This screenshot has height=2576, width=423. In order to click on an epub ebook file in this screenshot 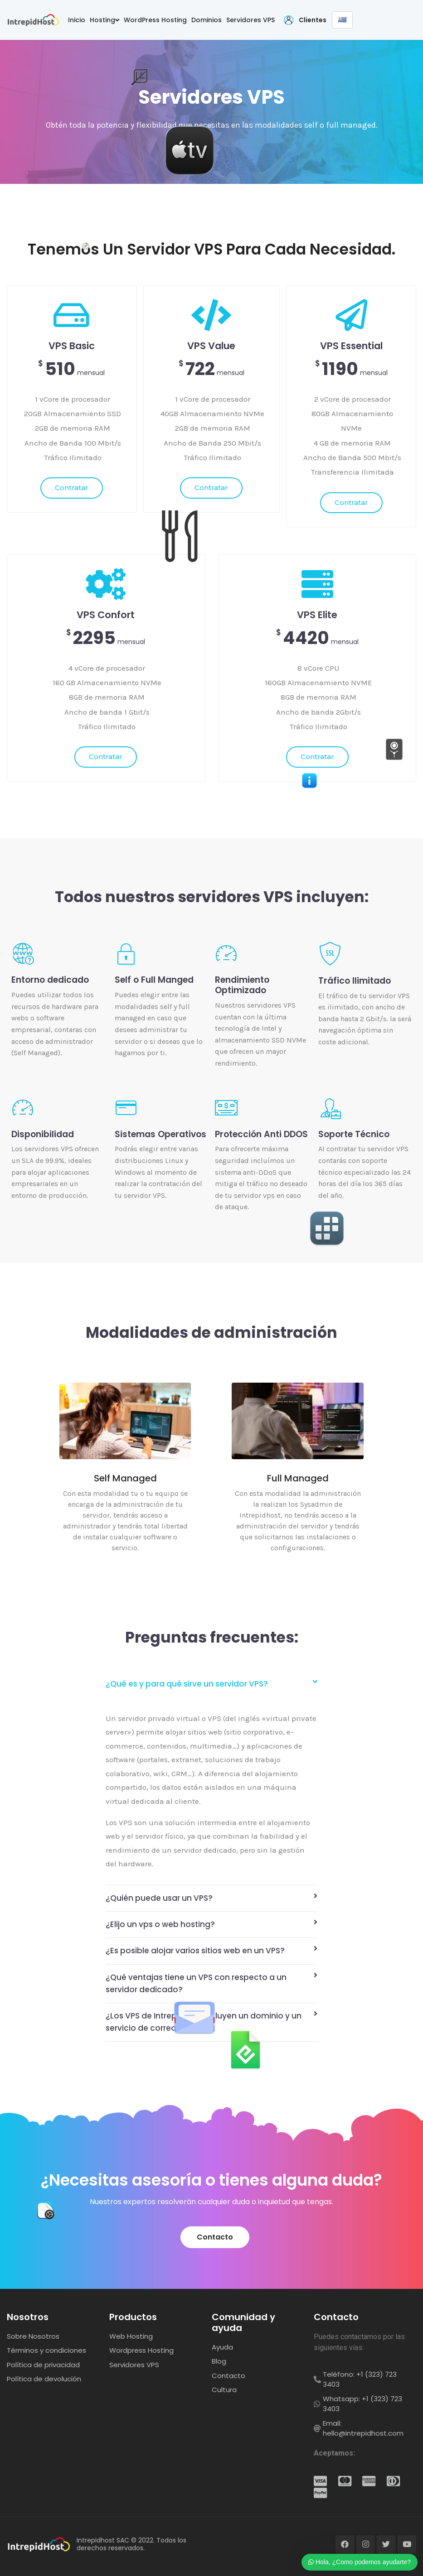, I will do `click(245, 2050)`.